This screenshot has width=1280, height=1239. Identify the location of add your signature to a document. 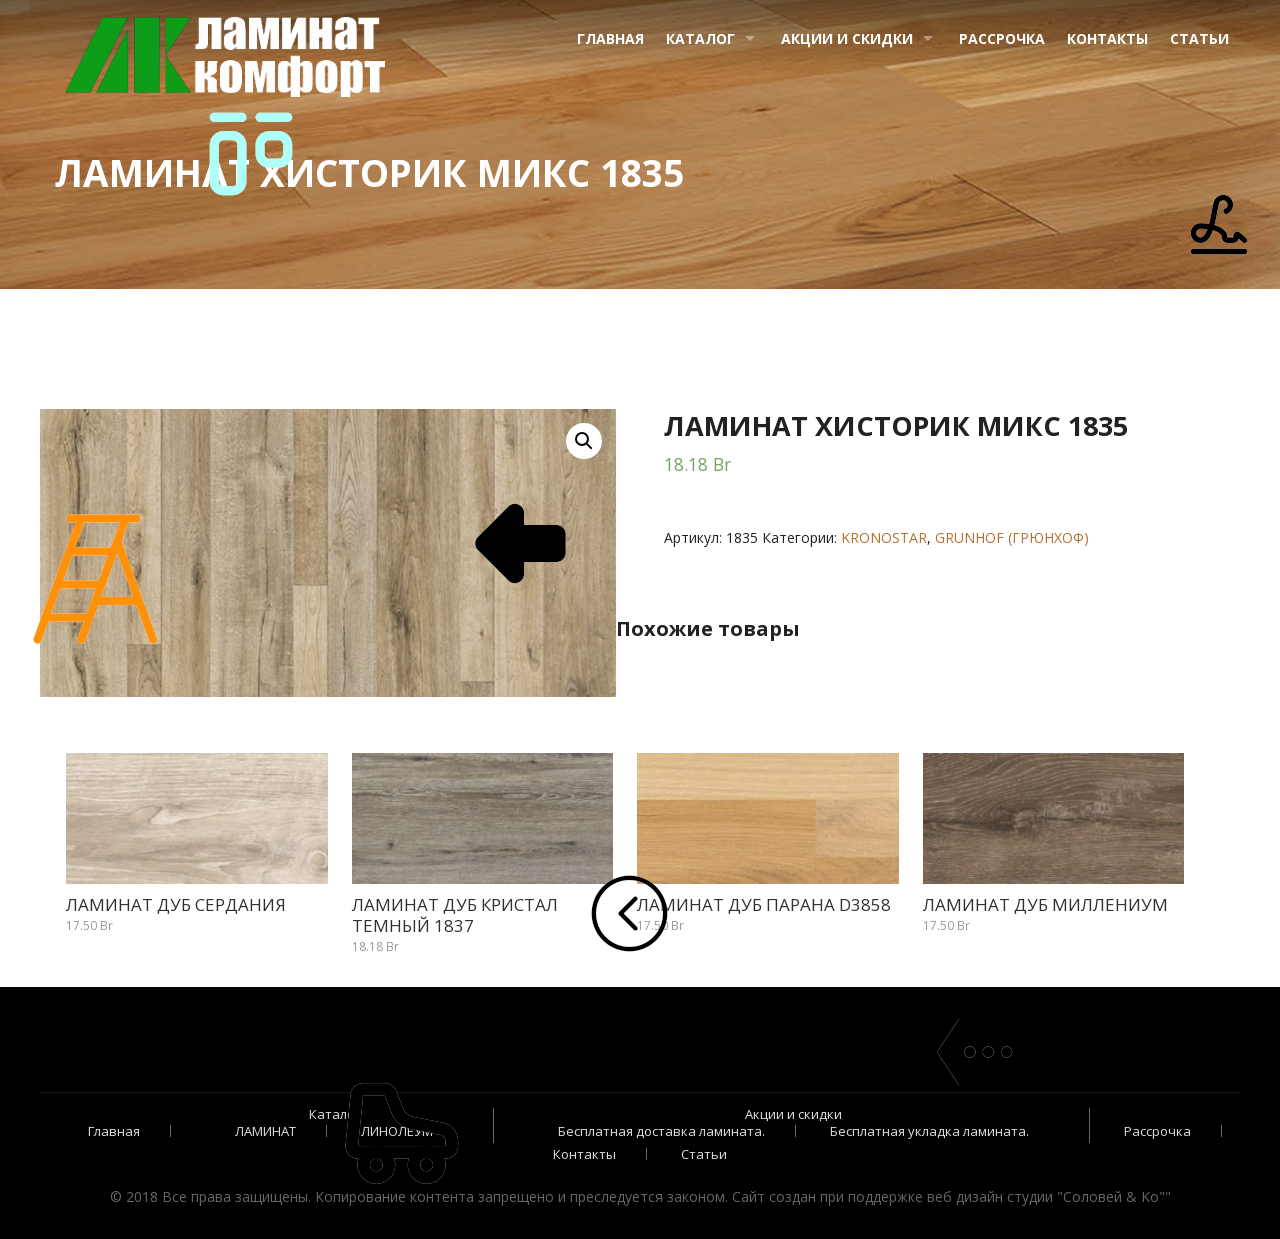
(1219, 226).